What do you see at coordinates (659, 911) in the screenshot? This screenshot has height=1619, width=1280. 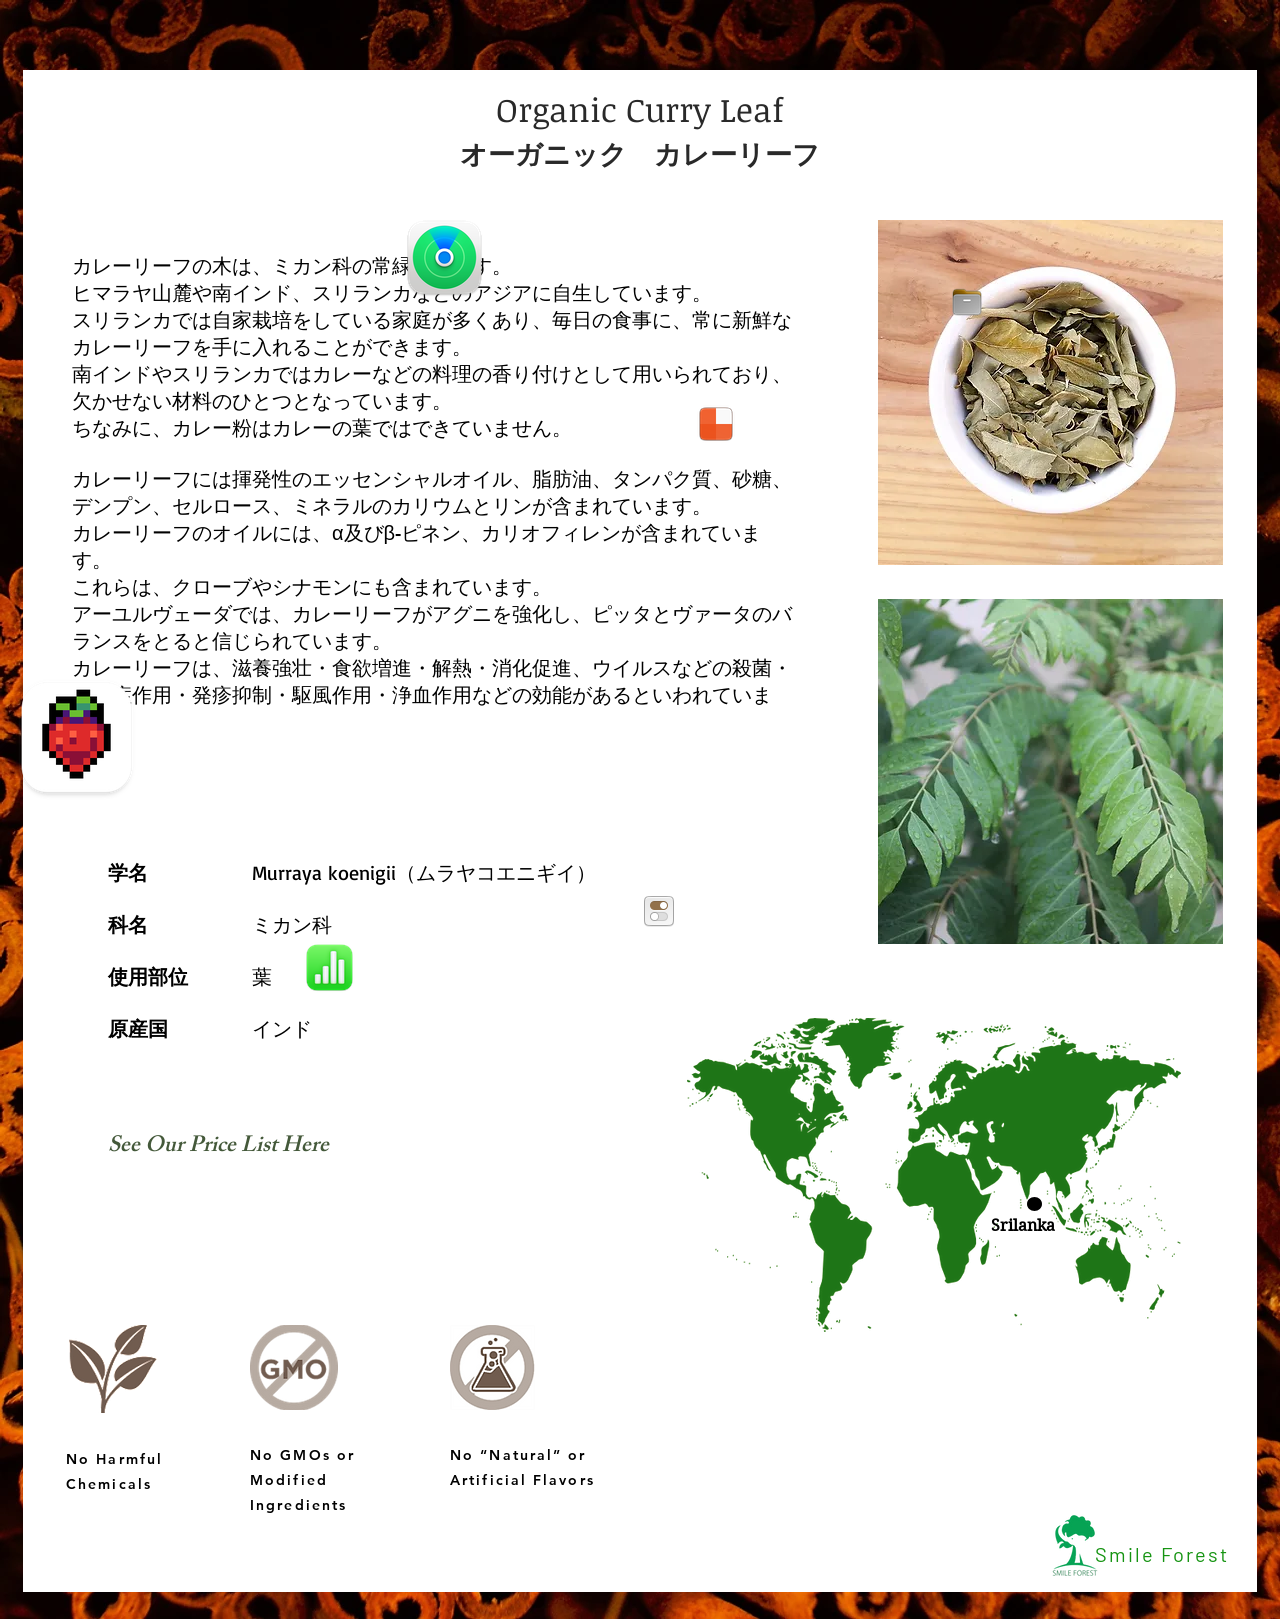 I see `open gnome tweaks to customize system settings` at bounding box center [659, 911].